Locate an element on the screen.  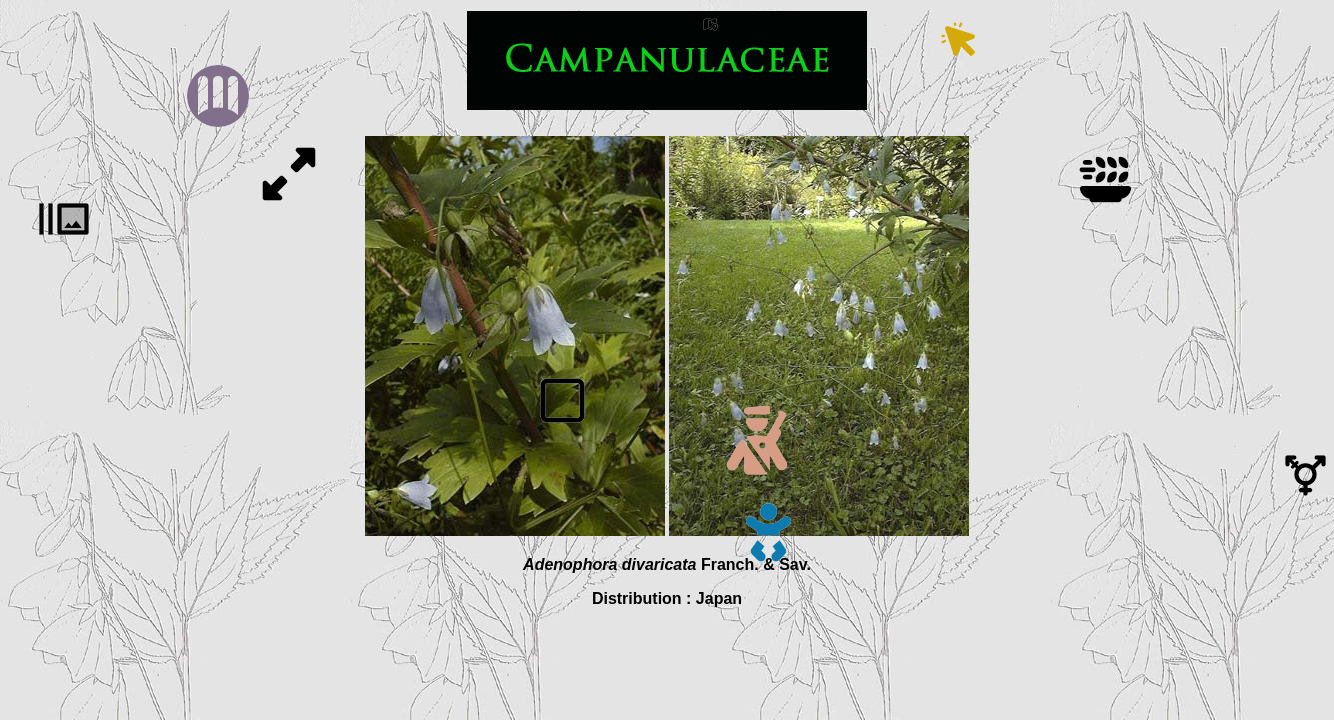
view grain or wheat-based food options is located at coordinates (1105, 179).